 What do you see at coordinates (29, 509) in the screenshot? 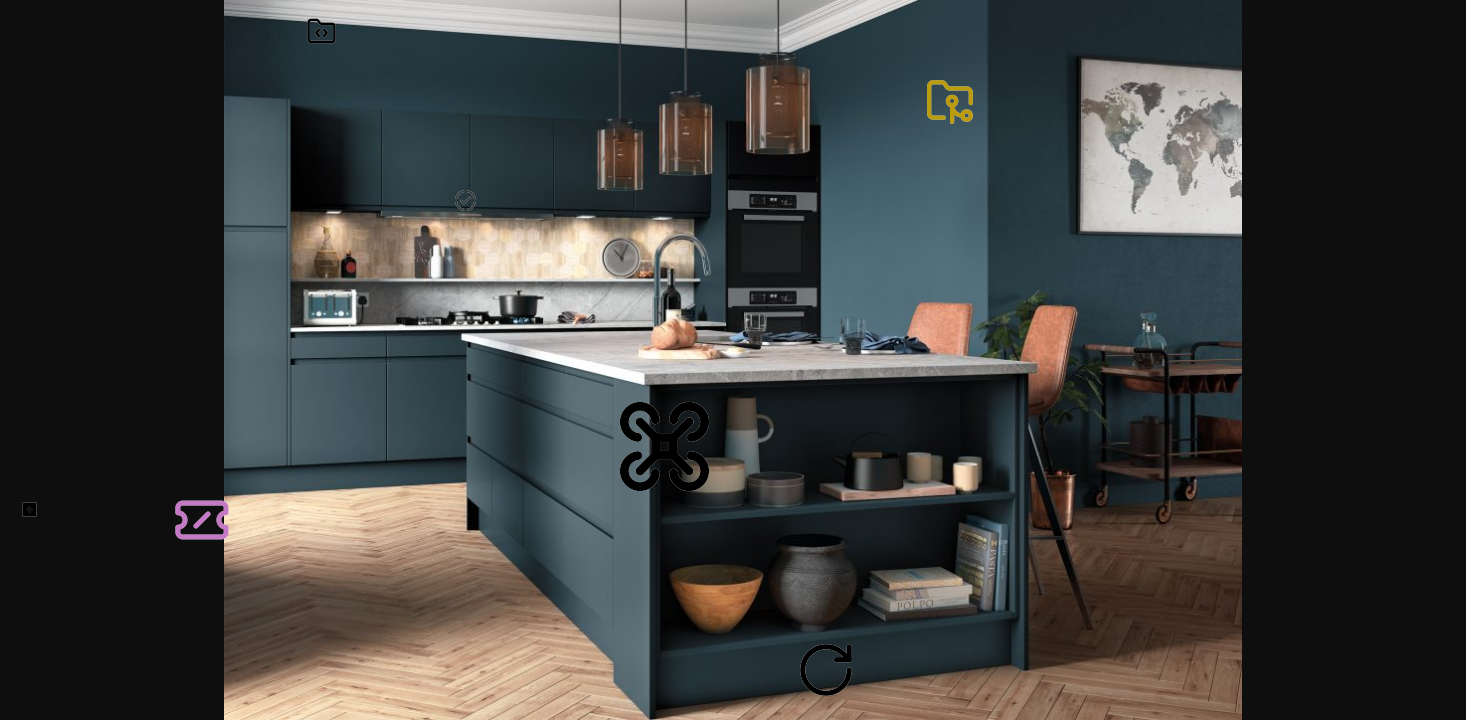
I see `add a new item` at bounding box center [29, 509].